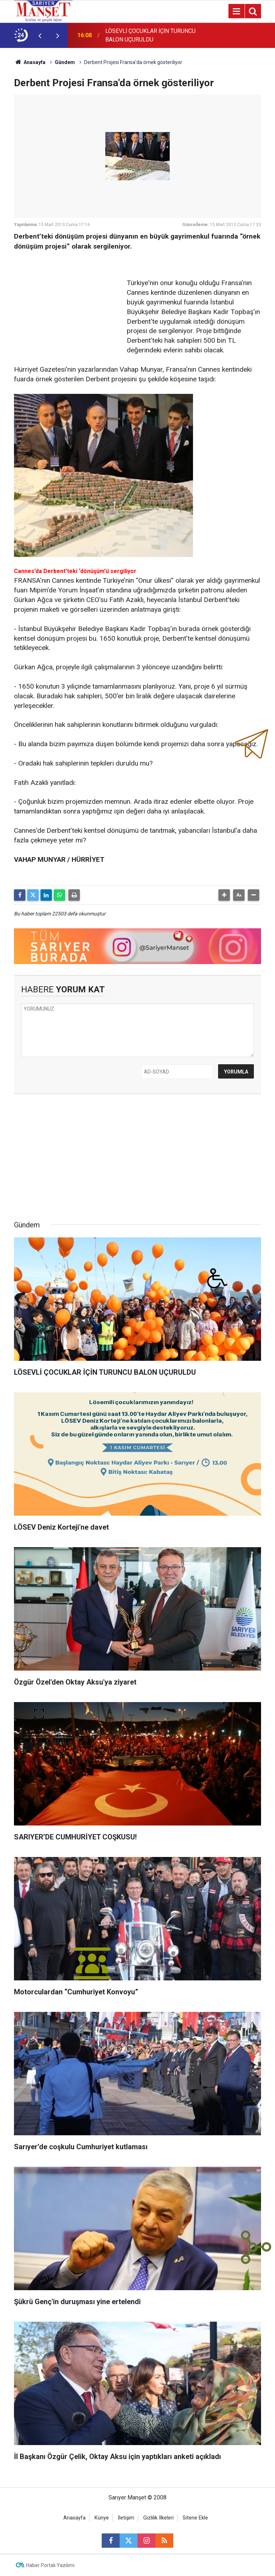 This screenshot has width=275, height=2576. Describe the element at coordinates (39, 1714) in the screenshot. I see `expand to fullscreen mode` at that location.